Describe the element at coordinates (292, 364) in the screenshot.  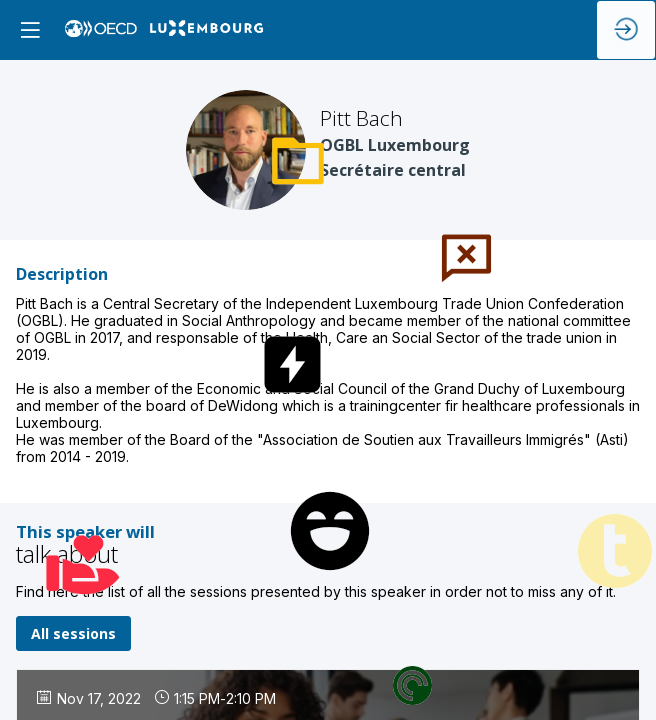
I see `access AED or defibrillator location information` at that location.